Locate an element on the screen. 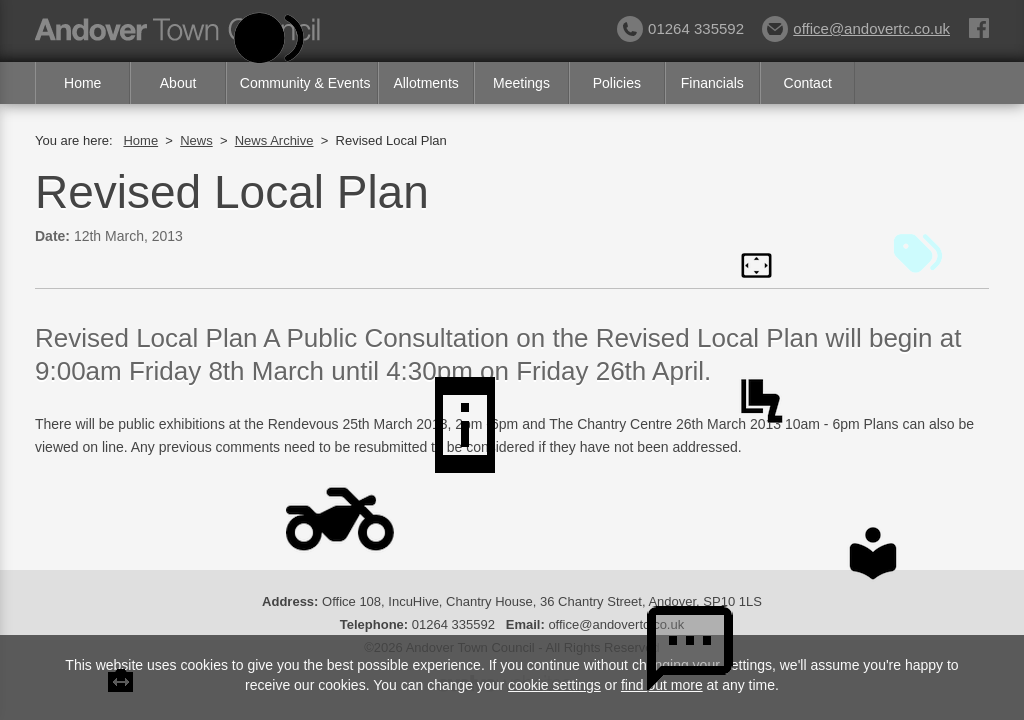 This screenshot has height=720, width=1024. indicates reduced legroom seating option is located at coordinates (763, 401).